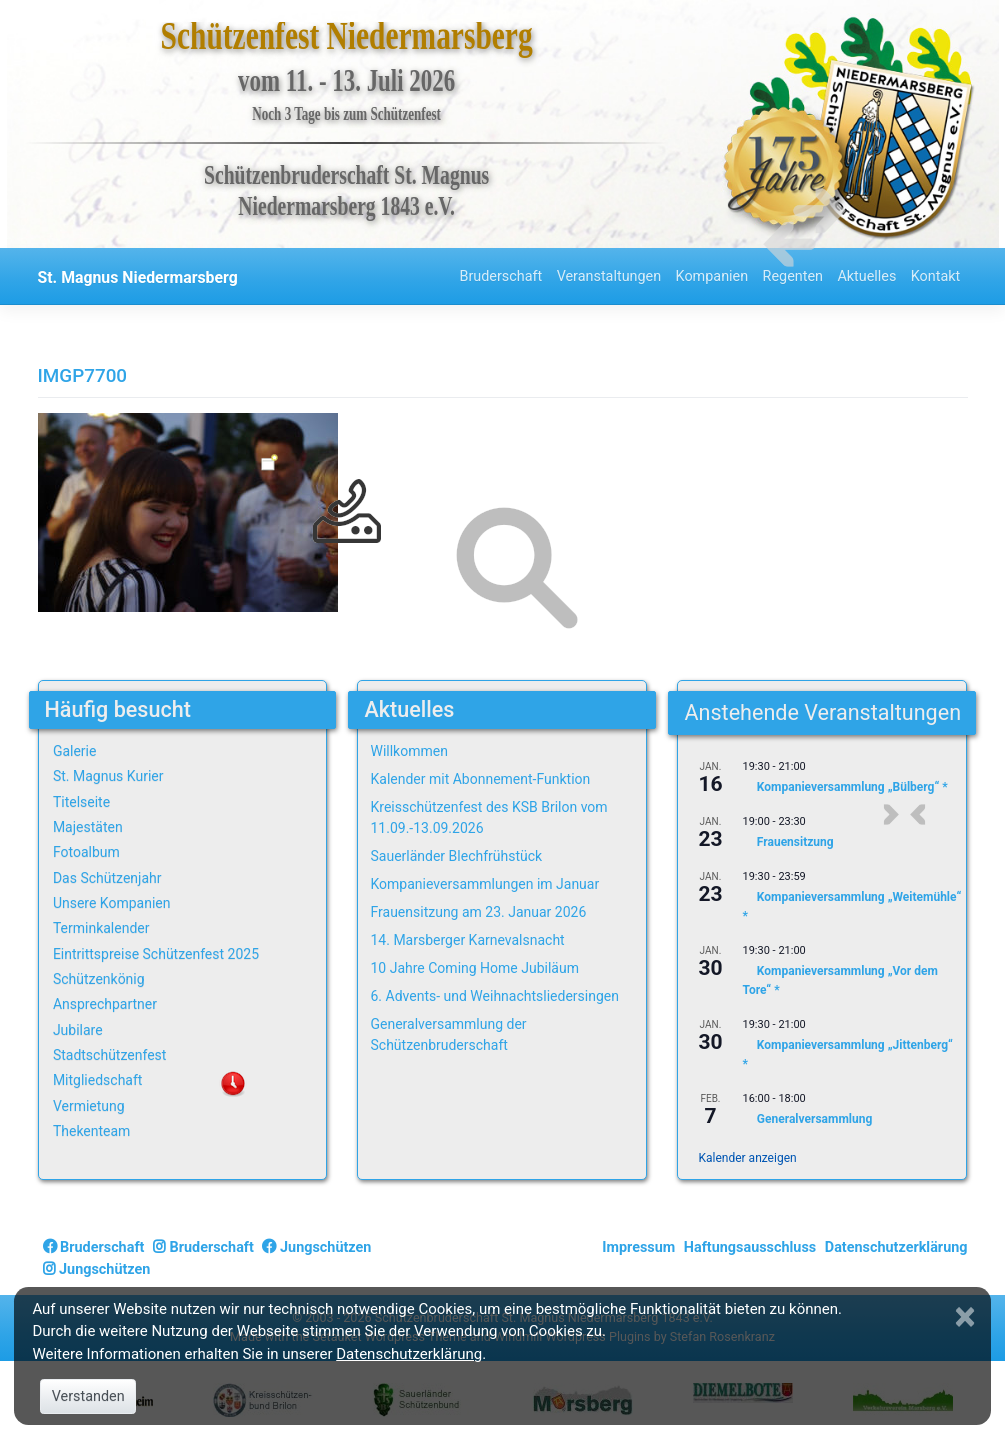  I want to click on open a new window, so click(269, 463).